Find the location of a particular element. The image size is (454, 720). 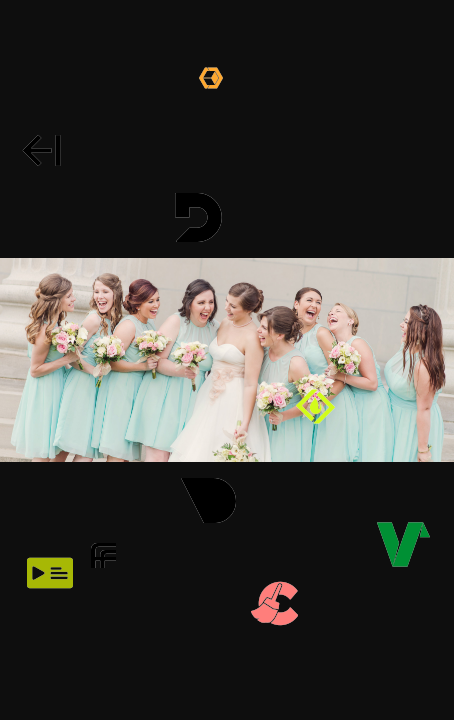

open CCleaner application is located at coordinates (274, 603).